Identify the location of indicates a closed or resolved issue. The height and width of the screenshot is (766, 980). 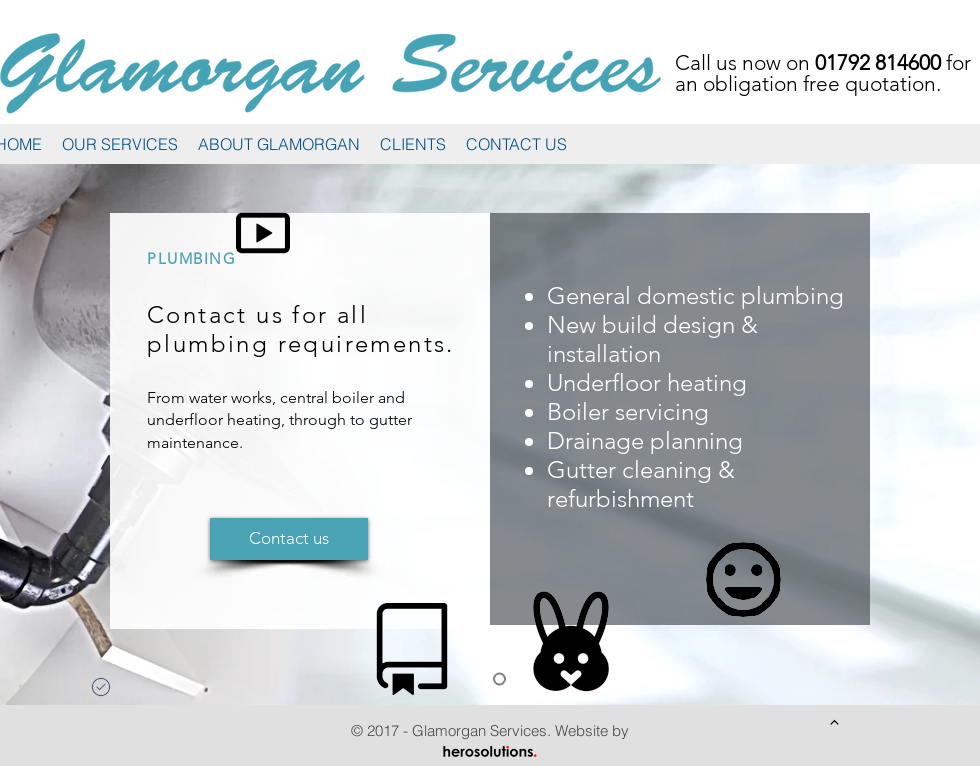
(101, 687).